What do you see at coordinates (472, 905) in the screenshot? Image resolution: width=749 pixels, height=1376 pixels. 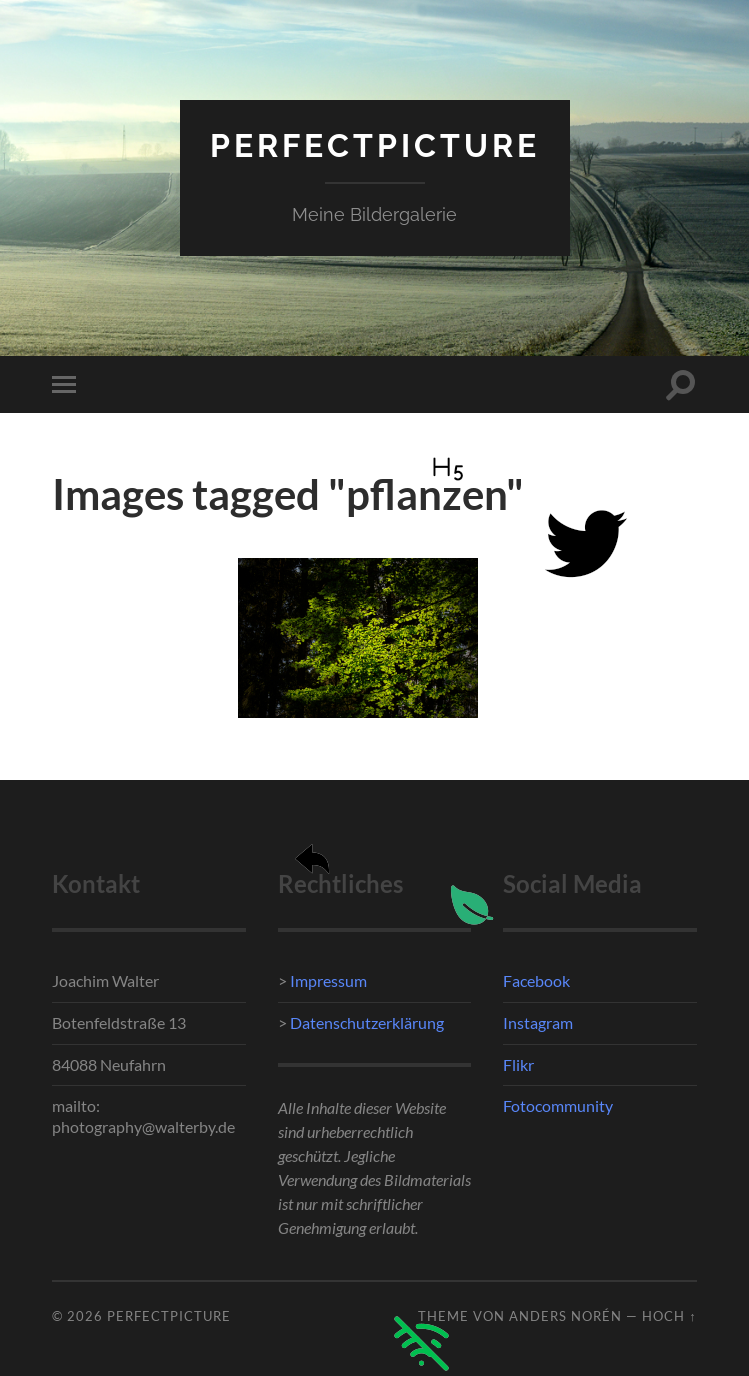 I see `view eco-friendly or sustainable options` at bounding box center [472, 905].